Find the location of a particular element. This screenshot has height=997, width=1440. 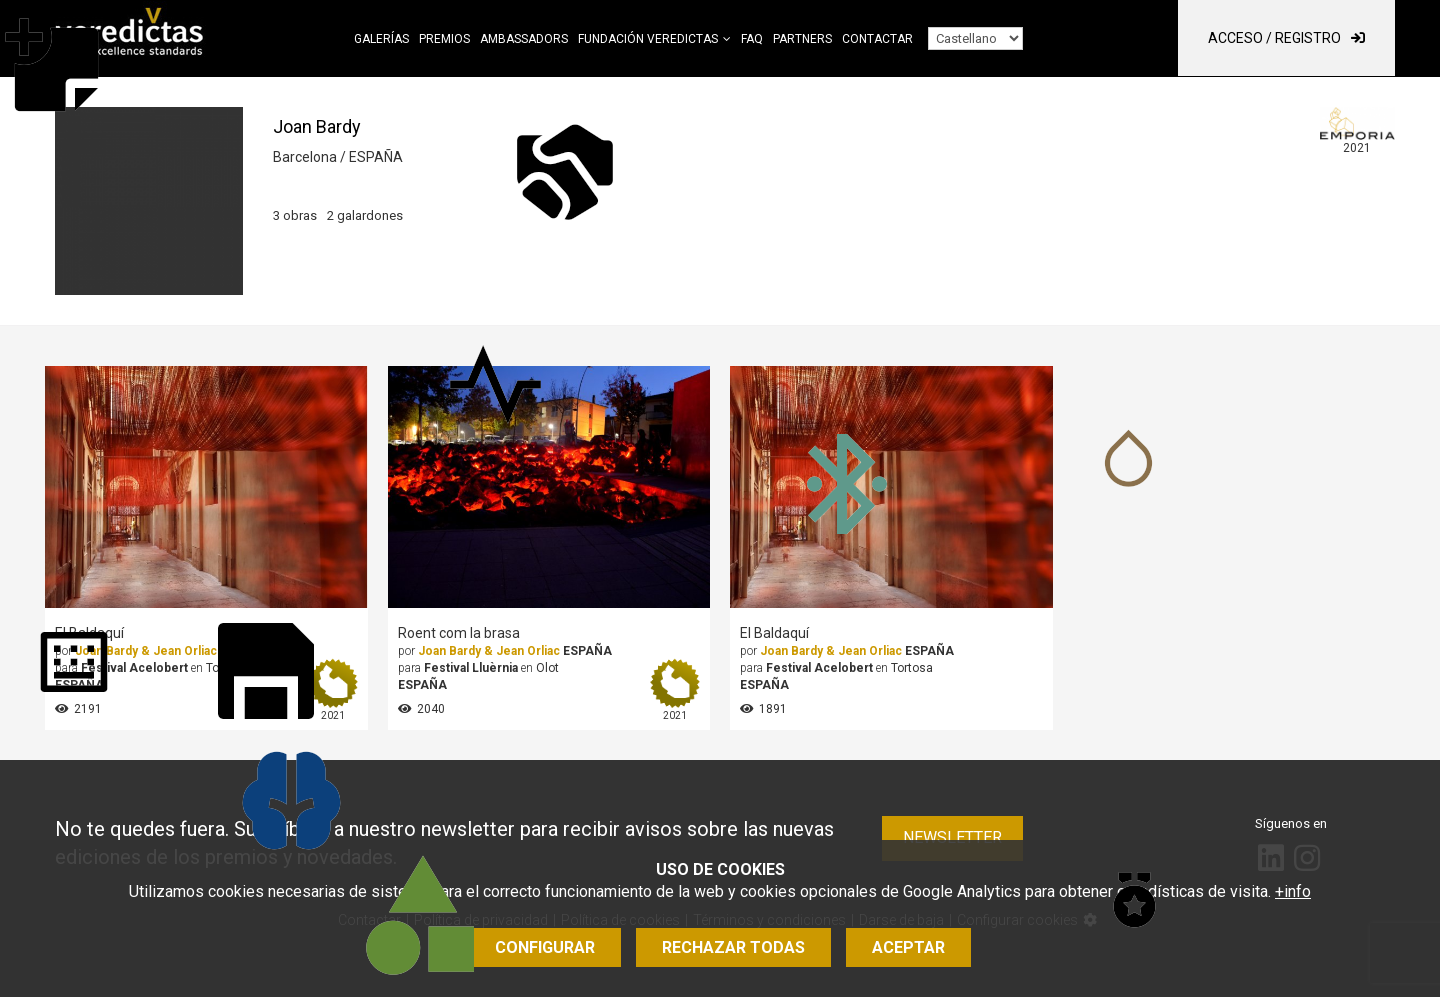

view health or heart rate data is located at coordinates (495, 384).